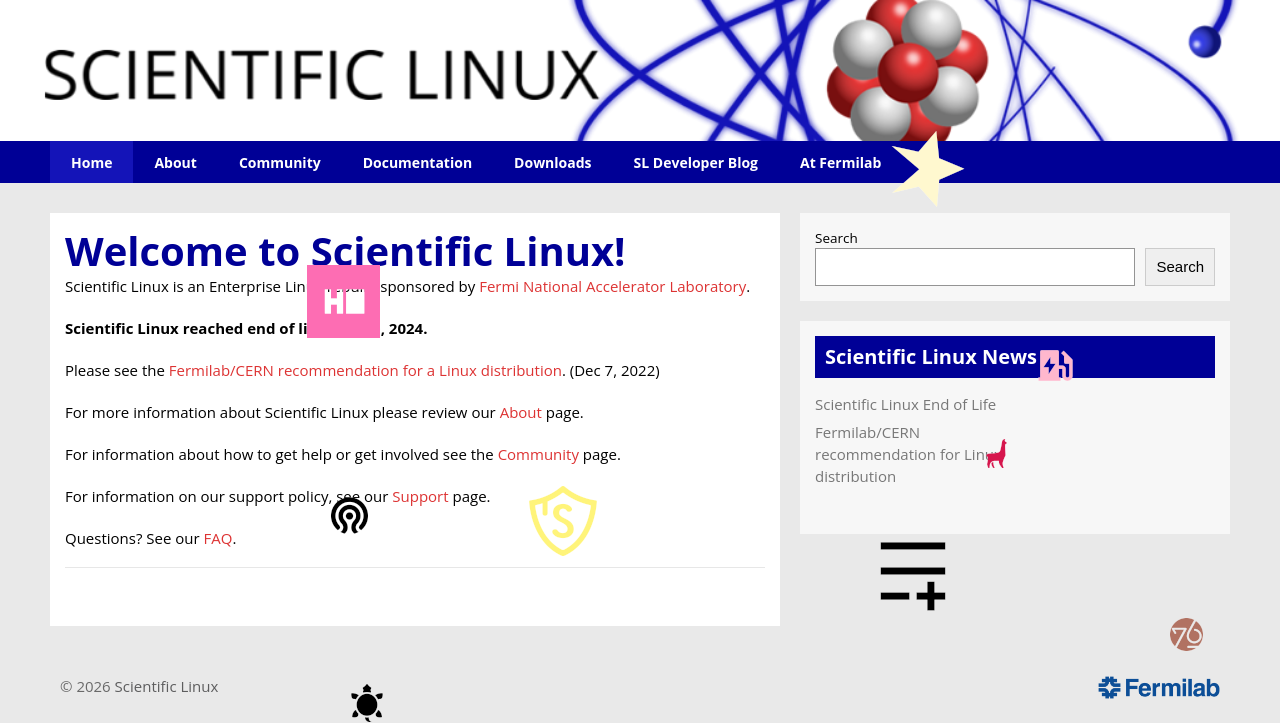 The image size is (1280, 723). Describe the element at coordinates (367, 703) in the screenshot. I see `go to the Galaxus website or app` at that location.